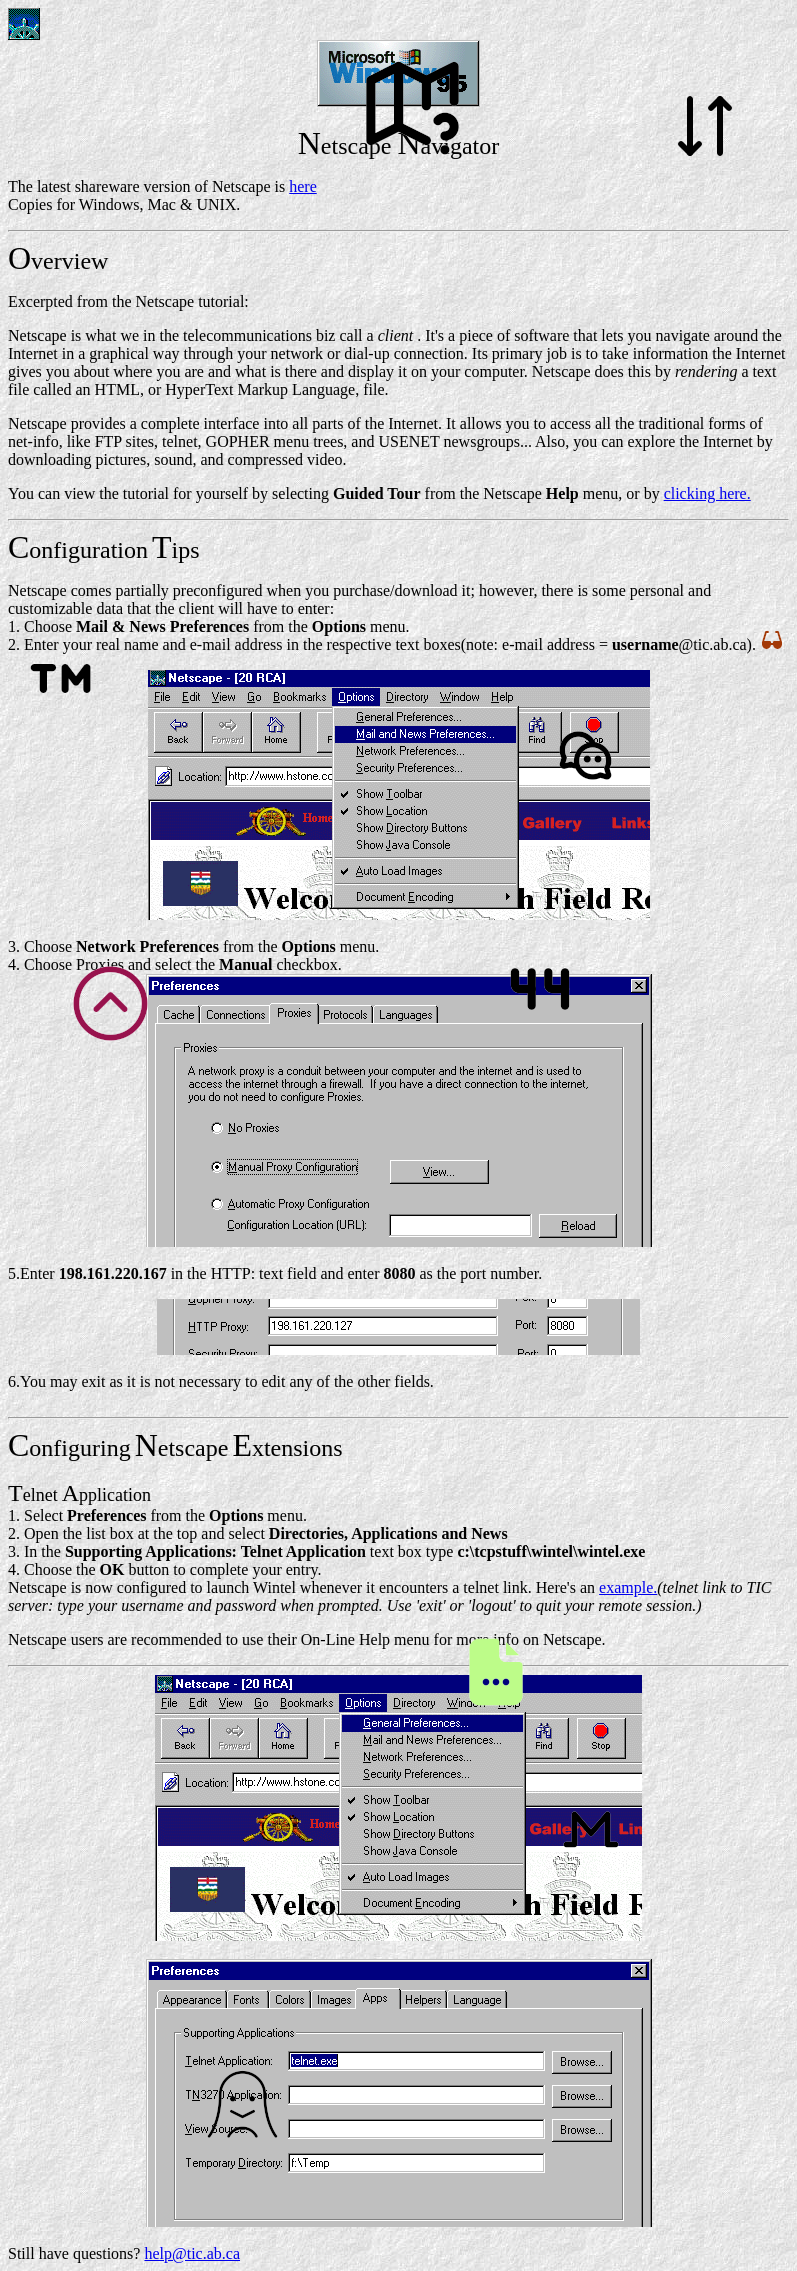  What do you see at coordinates (540, 989) in the screenshot?
I see `indicates item number 44 in a list or sequence` at bounding box center [540, 989].